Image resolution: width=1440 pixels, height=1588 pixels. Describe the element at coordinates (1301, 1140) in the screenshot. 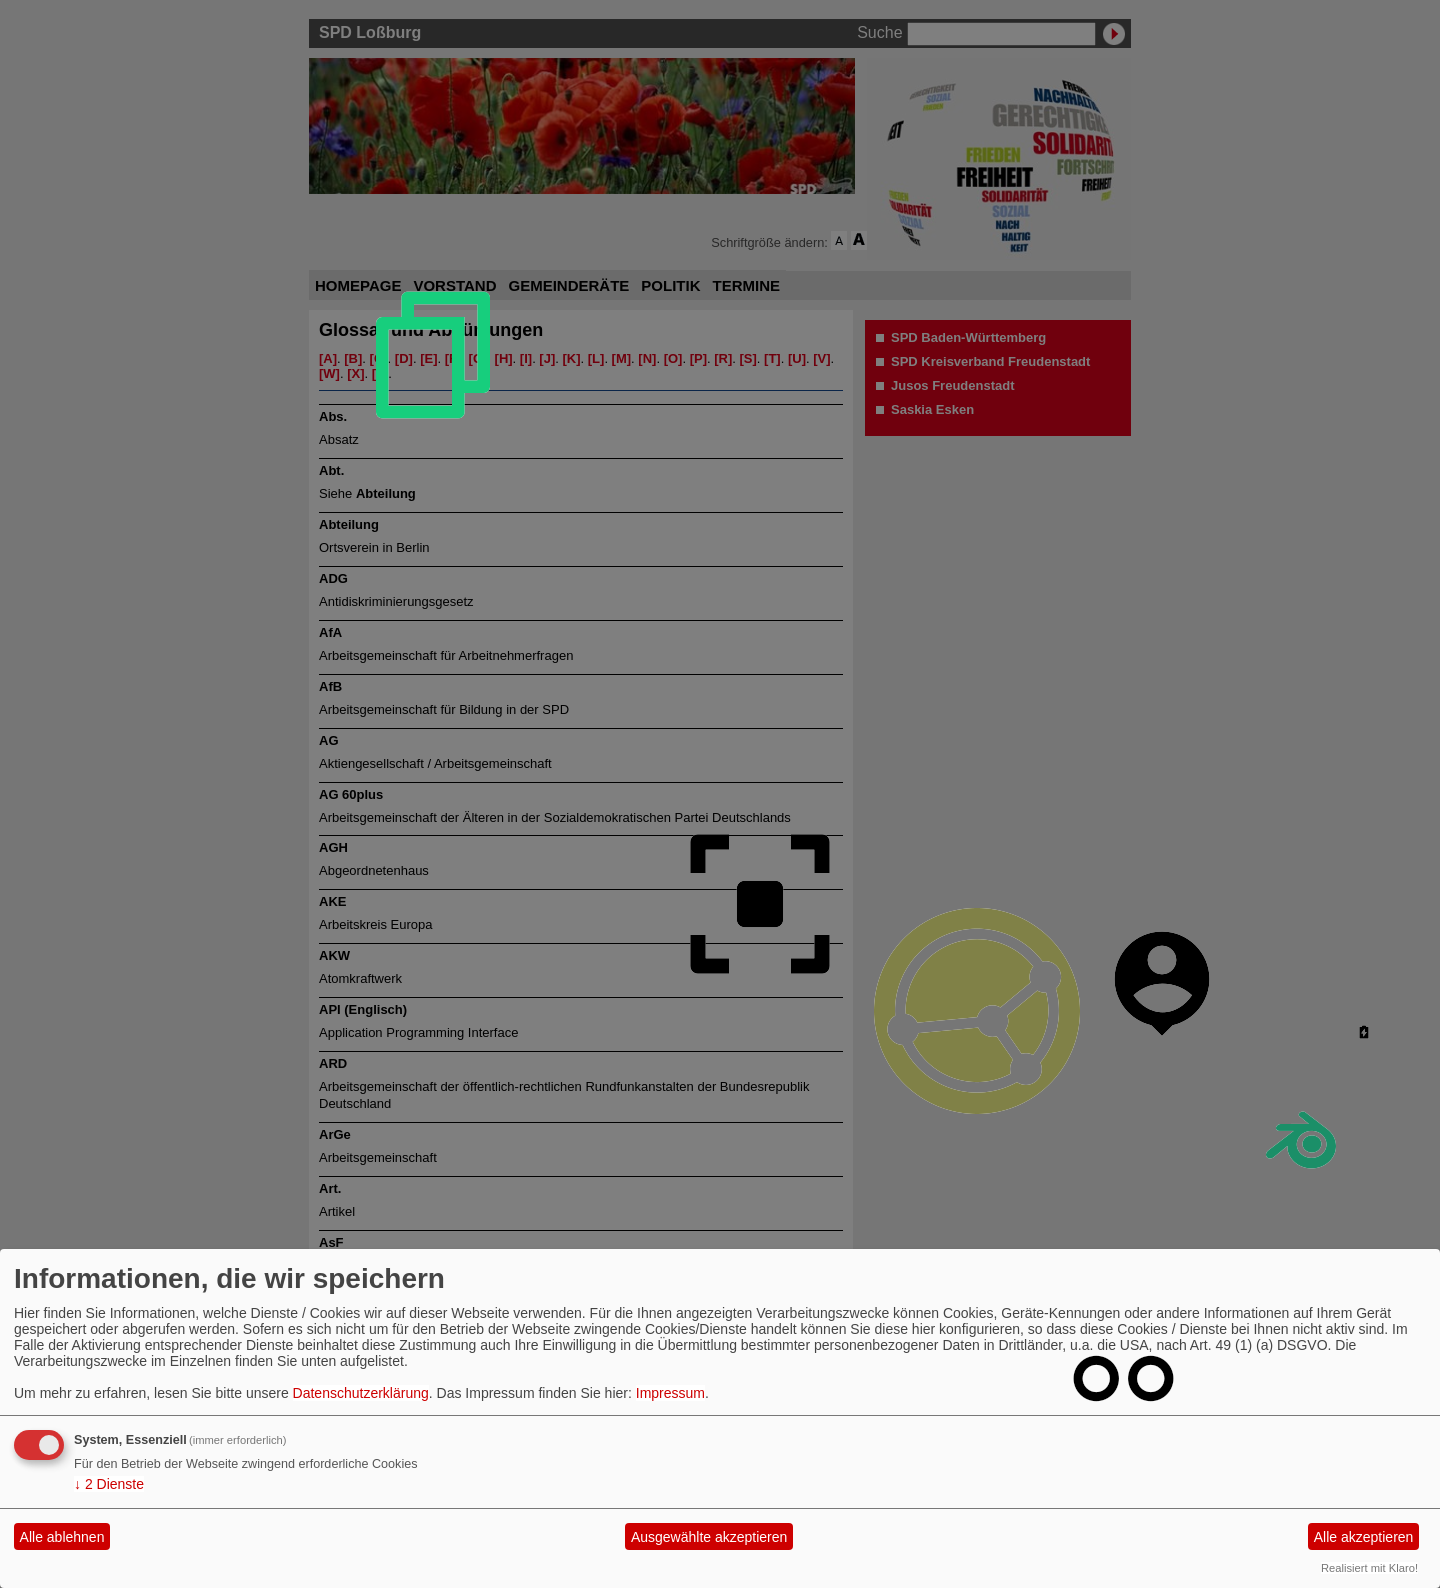

I see `open blender 3d modeling software` at that location.